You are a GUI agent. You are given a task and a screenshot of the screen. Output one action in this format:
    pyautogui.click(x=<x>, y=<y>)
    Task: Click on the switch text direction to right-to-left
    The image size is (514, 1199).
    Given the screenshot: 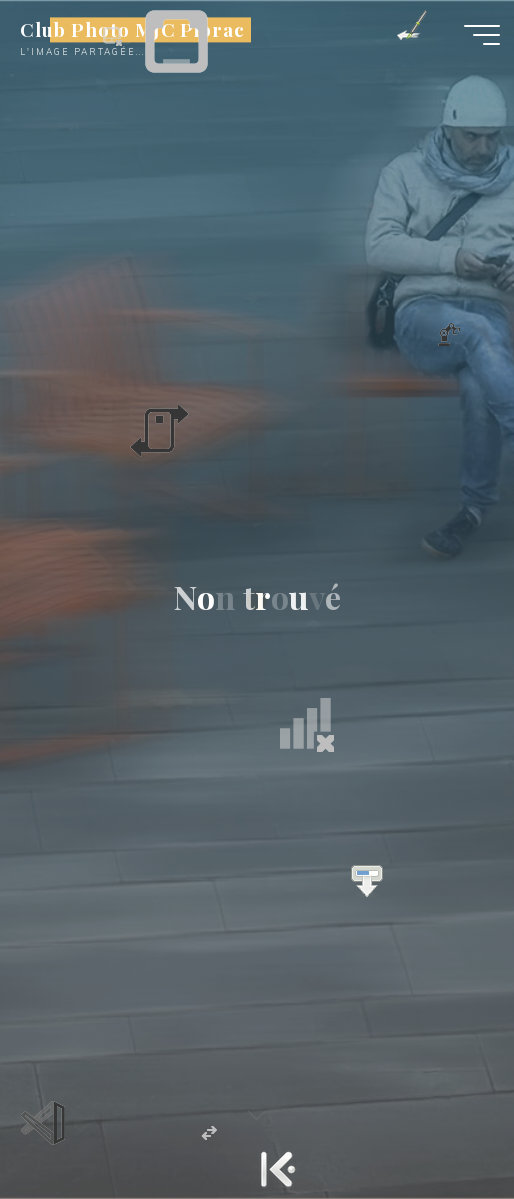 What is the action you would take?
    pyautogui.click(x=412, y=25)
    